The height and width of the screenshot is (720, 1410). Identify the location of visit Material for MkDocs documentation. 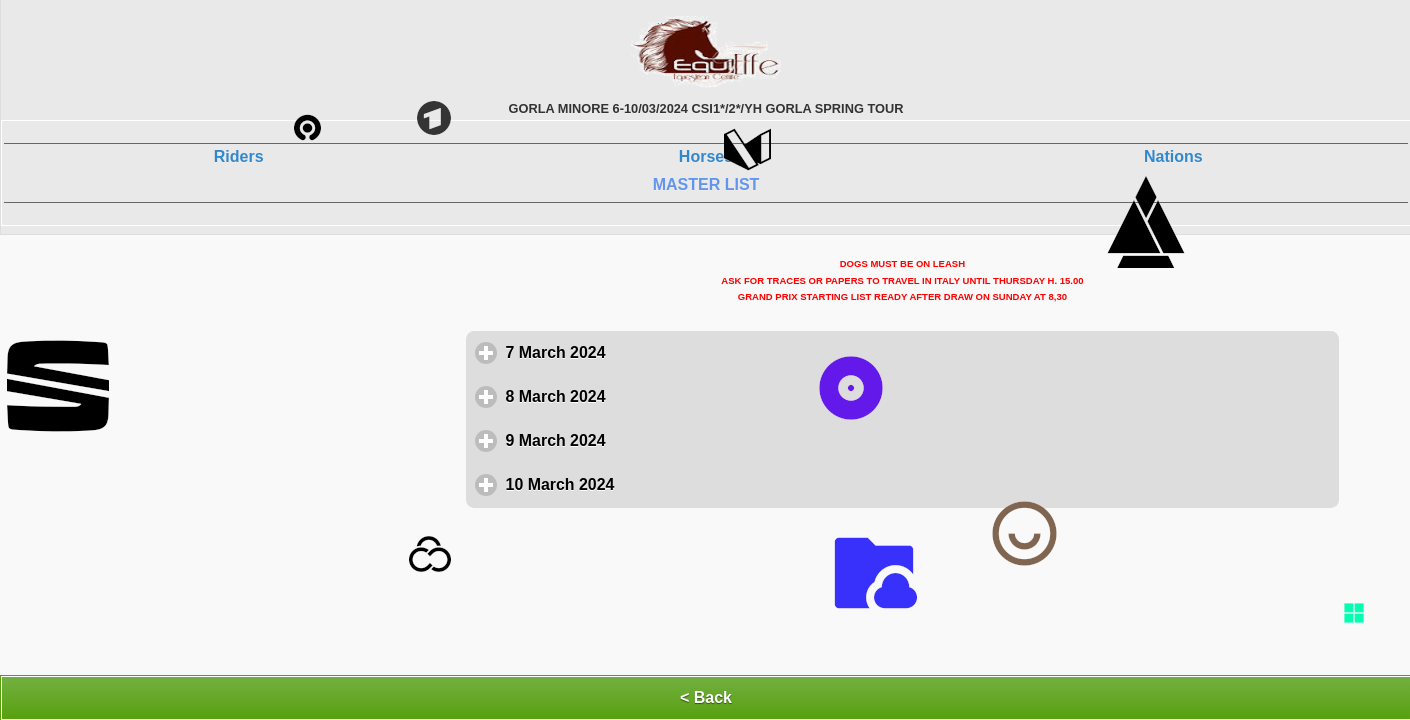
(747, 149).